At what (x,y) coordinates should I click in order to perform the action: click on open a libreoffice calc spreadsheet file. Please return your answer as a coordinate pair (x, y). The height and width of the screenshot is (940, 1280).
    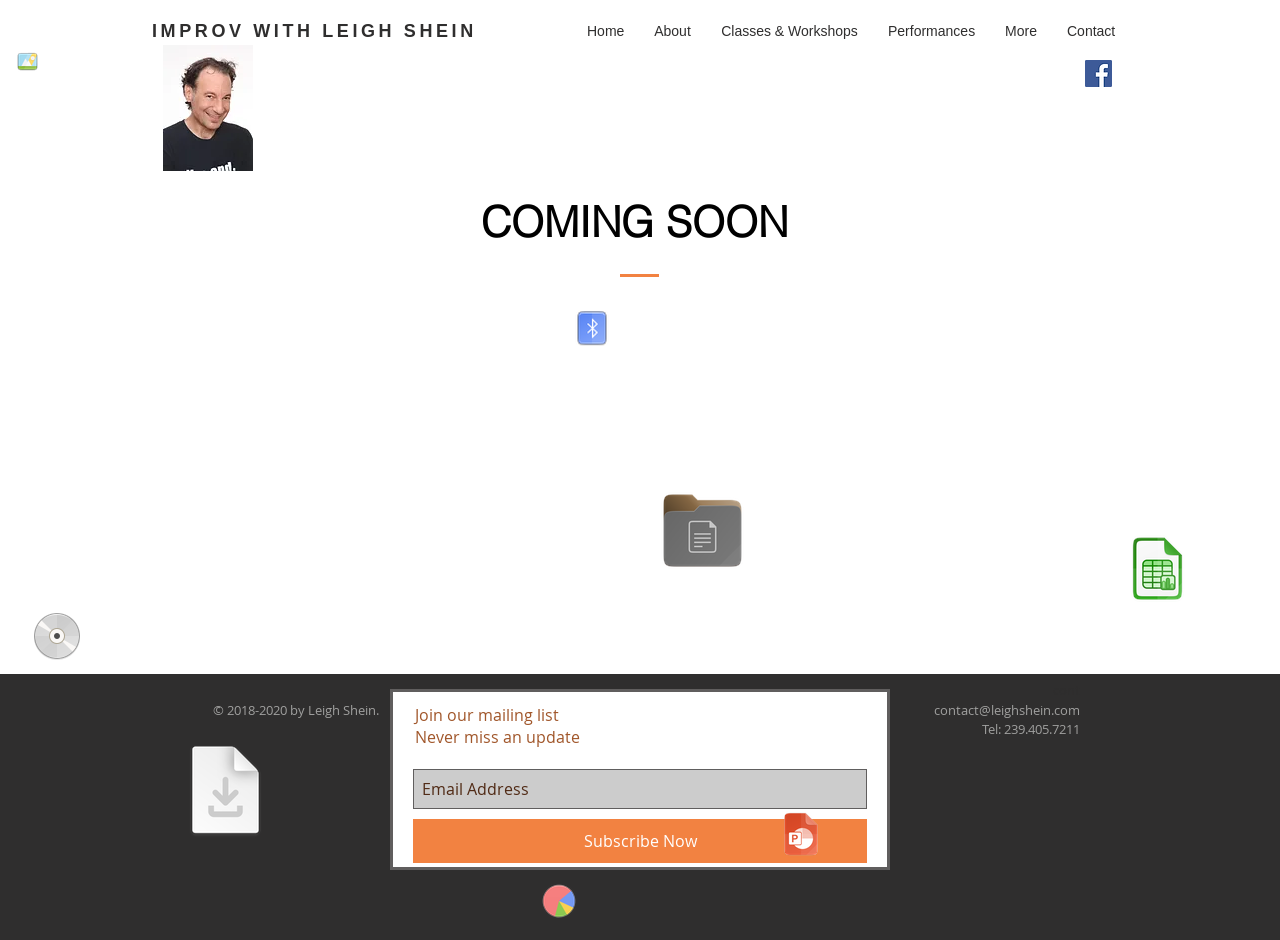
    Looking at the image, I should click on (1157, 568).